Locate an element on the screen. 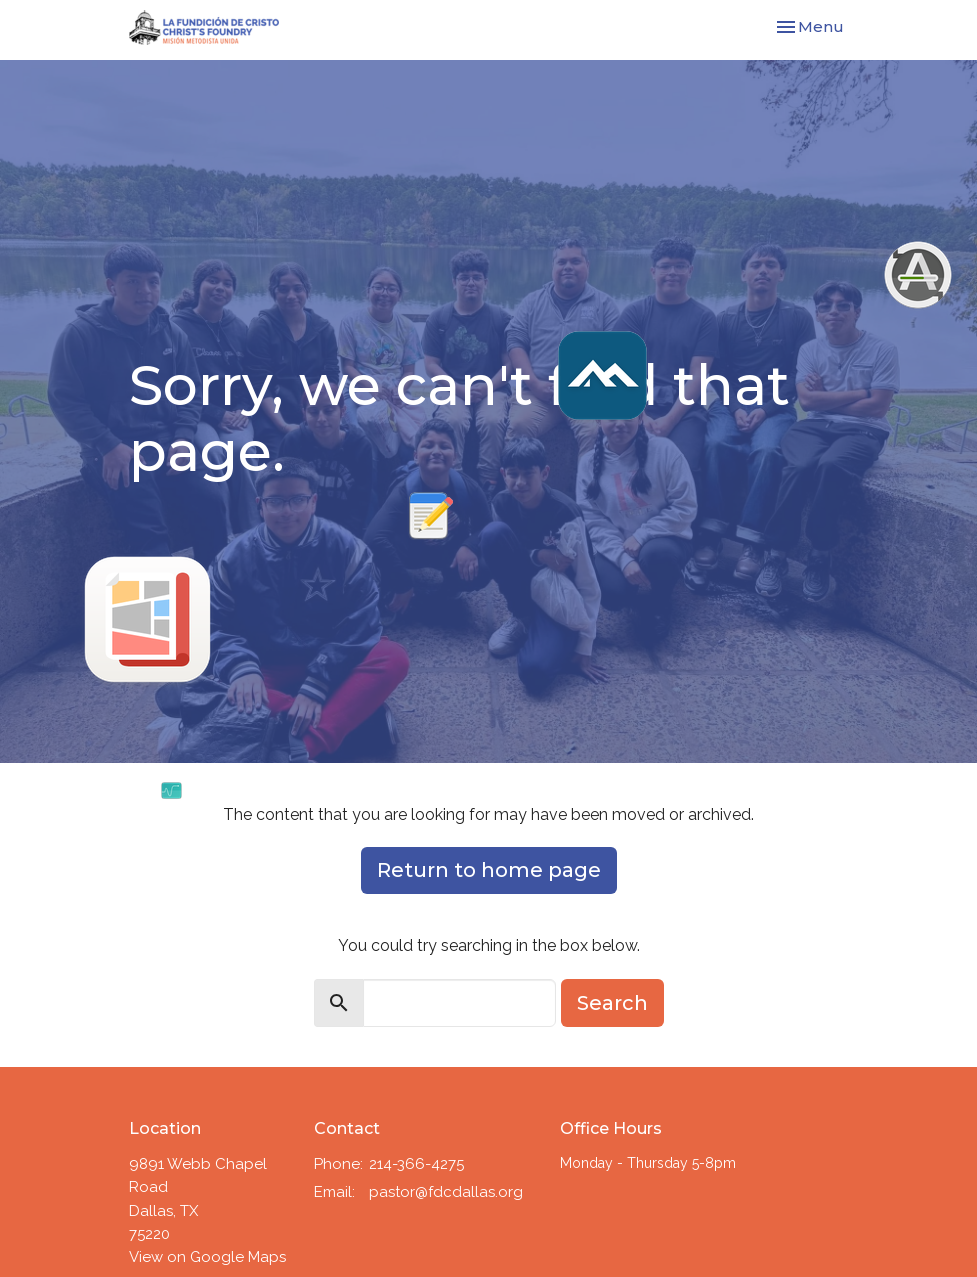 This screenshot has height=1277, width=977. open system resource monitor is located at coordinates (171, 790).